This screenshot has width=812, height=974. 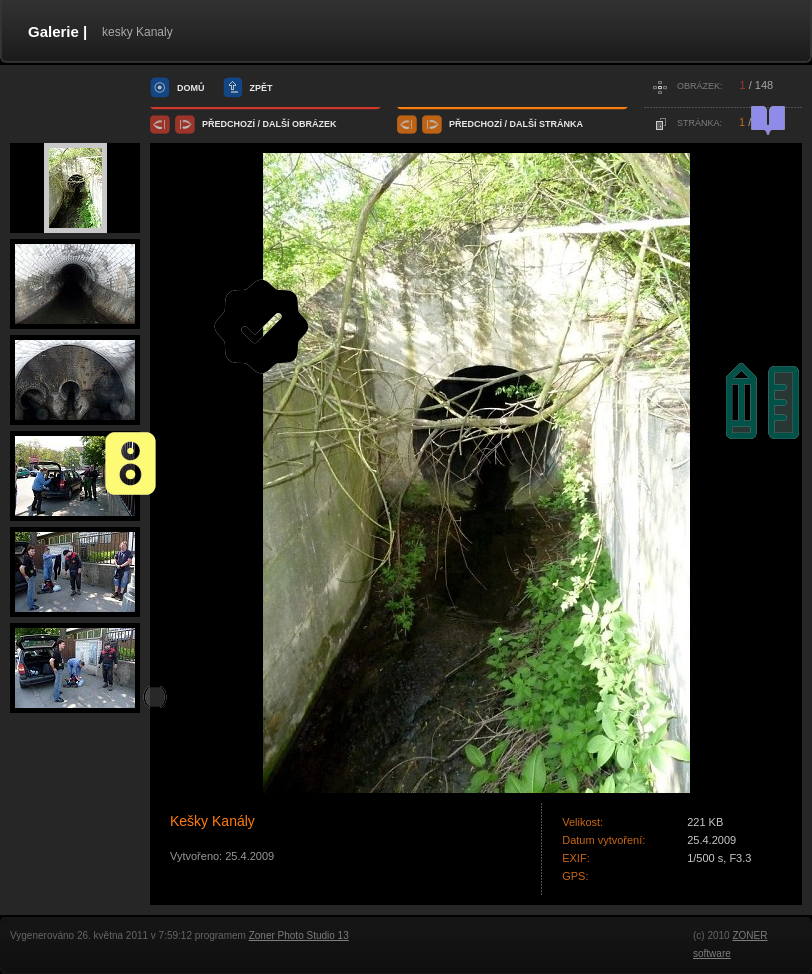 I want to click on adjust speaker or audio output settings, so click(x=130, y=463).